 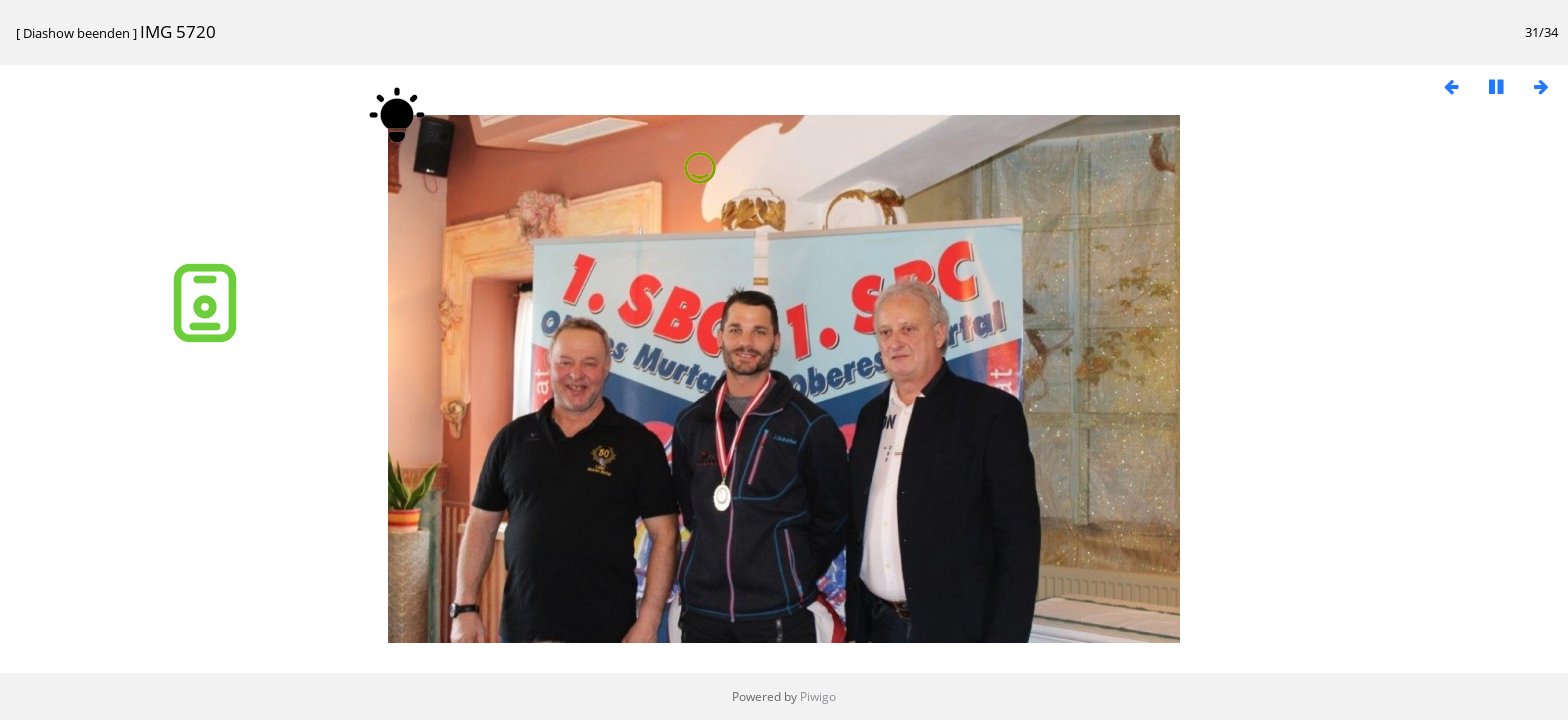 What do you see at coordinates (205, 303) in the screenshot?
I see `view your ID or profile badge` at bounding box center [205, 303].